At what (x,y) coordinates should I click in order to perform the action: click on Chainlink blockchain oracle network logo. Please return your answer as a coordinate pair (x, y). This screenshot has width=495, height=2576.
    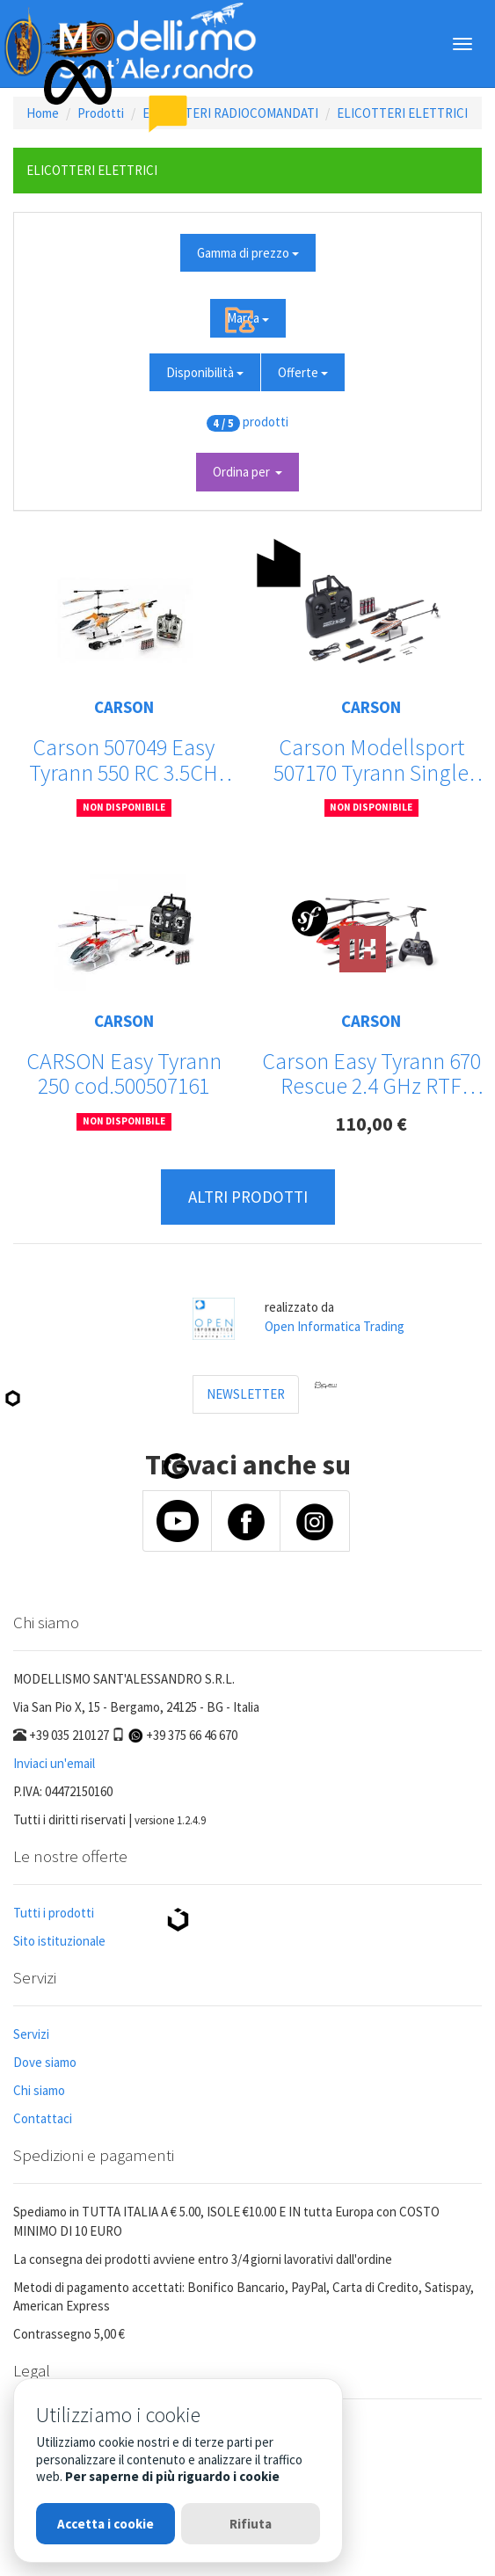
    Looking at the image, I should click on (12, 1398).